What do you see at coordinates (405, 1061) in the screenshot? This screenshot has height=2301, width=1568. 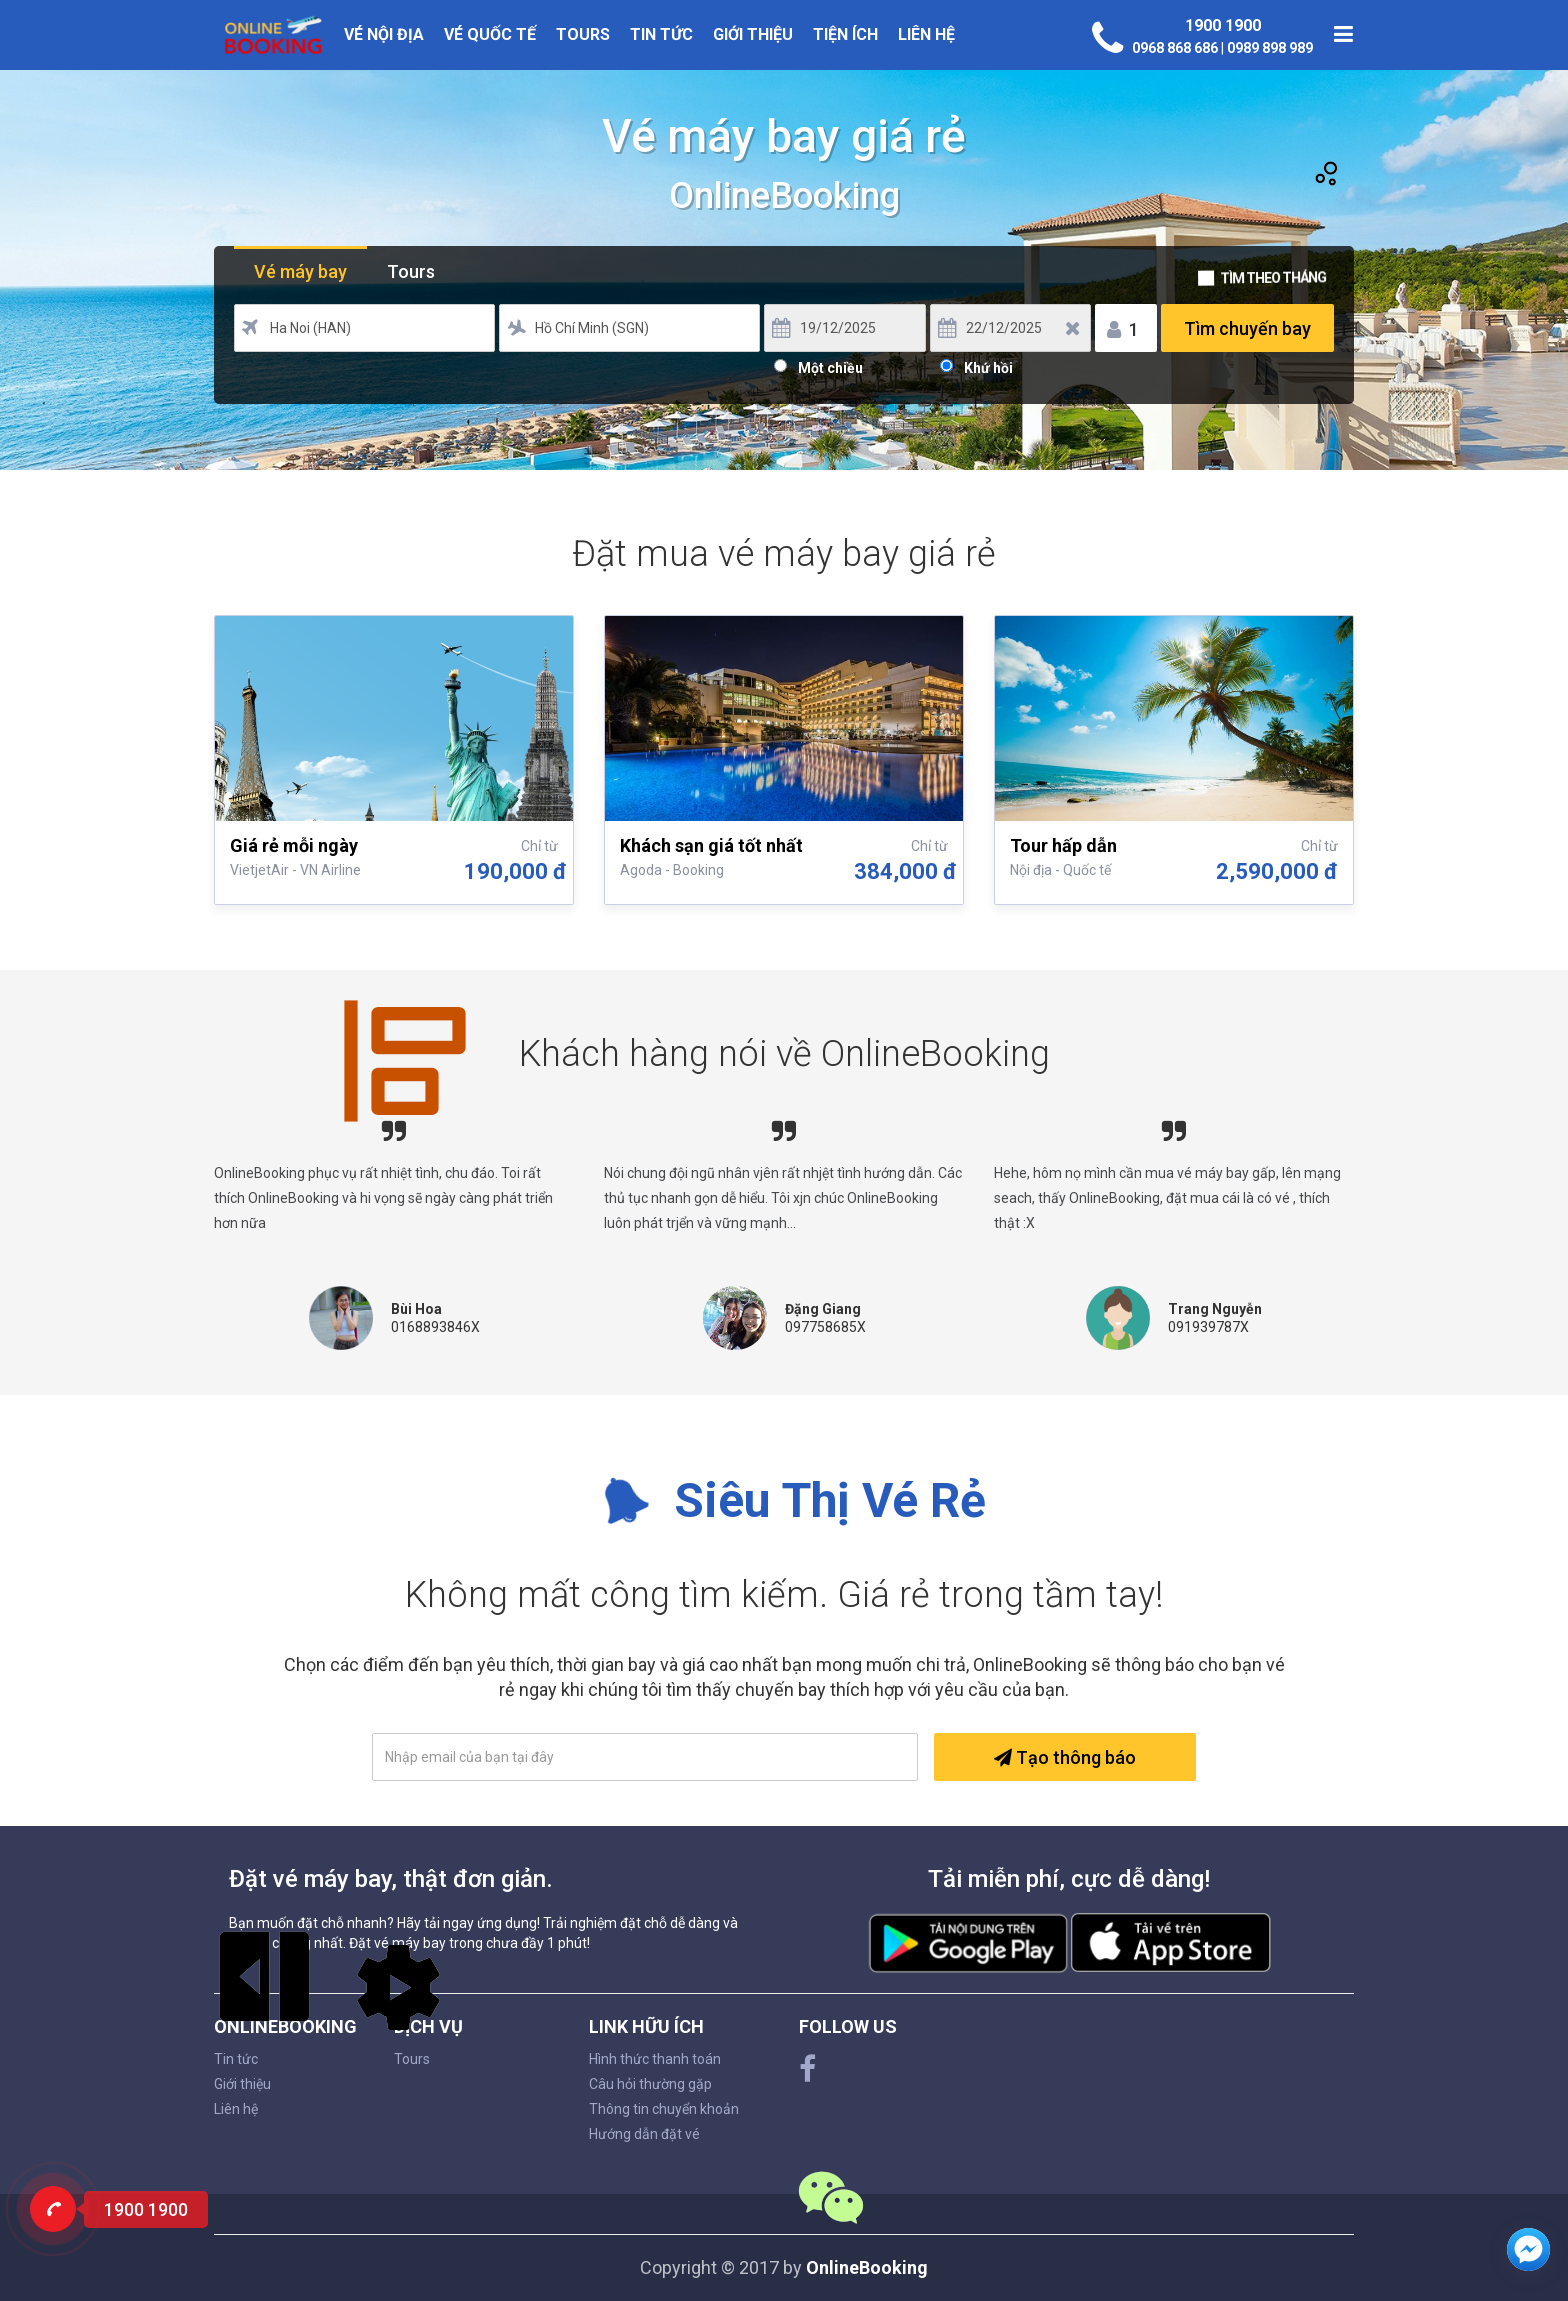 I see `align selected items to the left edge` at bounding box center [405, 1061].